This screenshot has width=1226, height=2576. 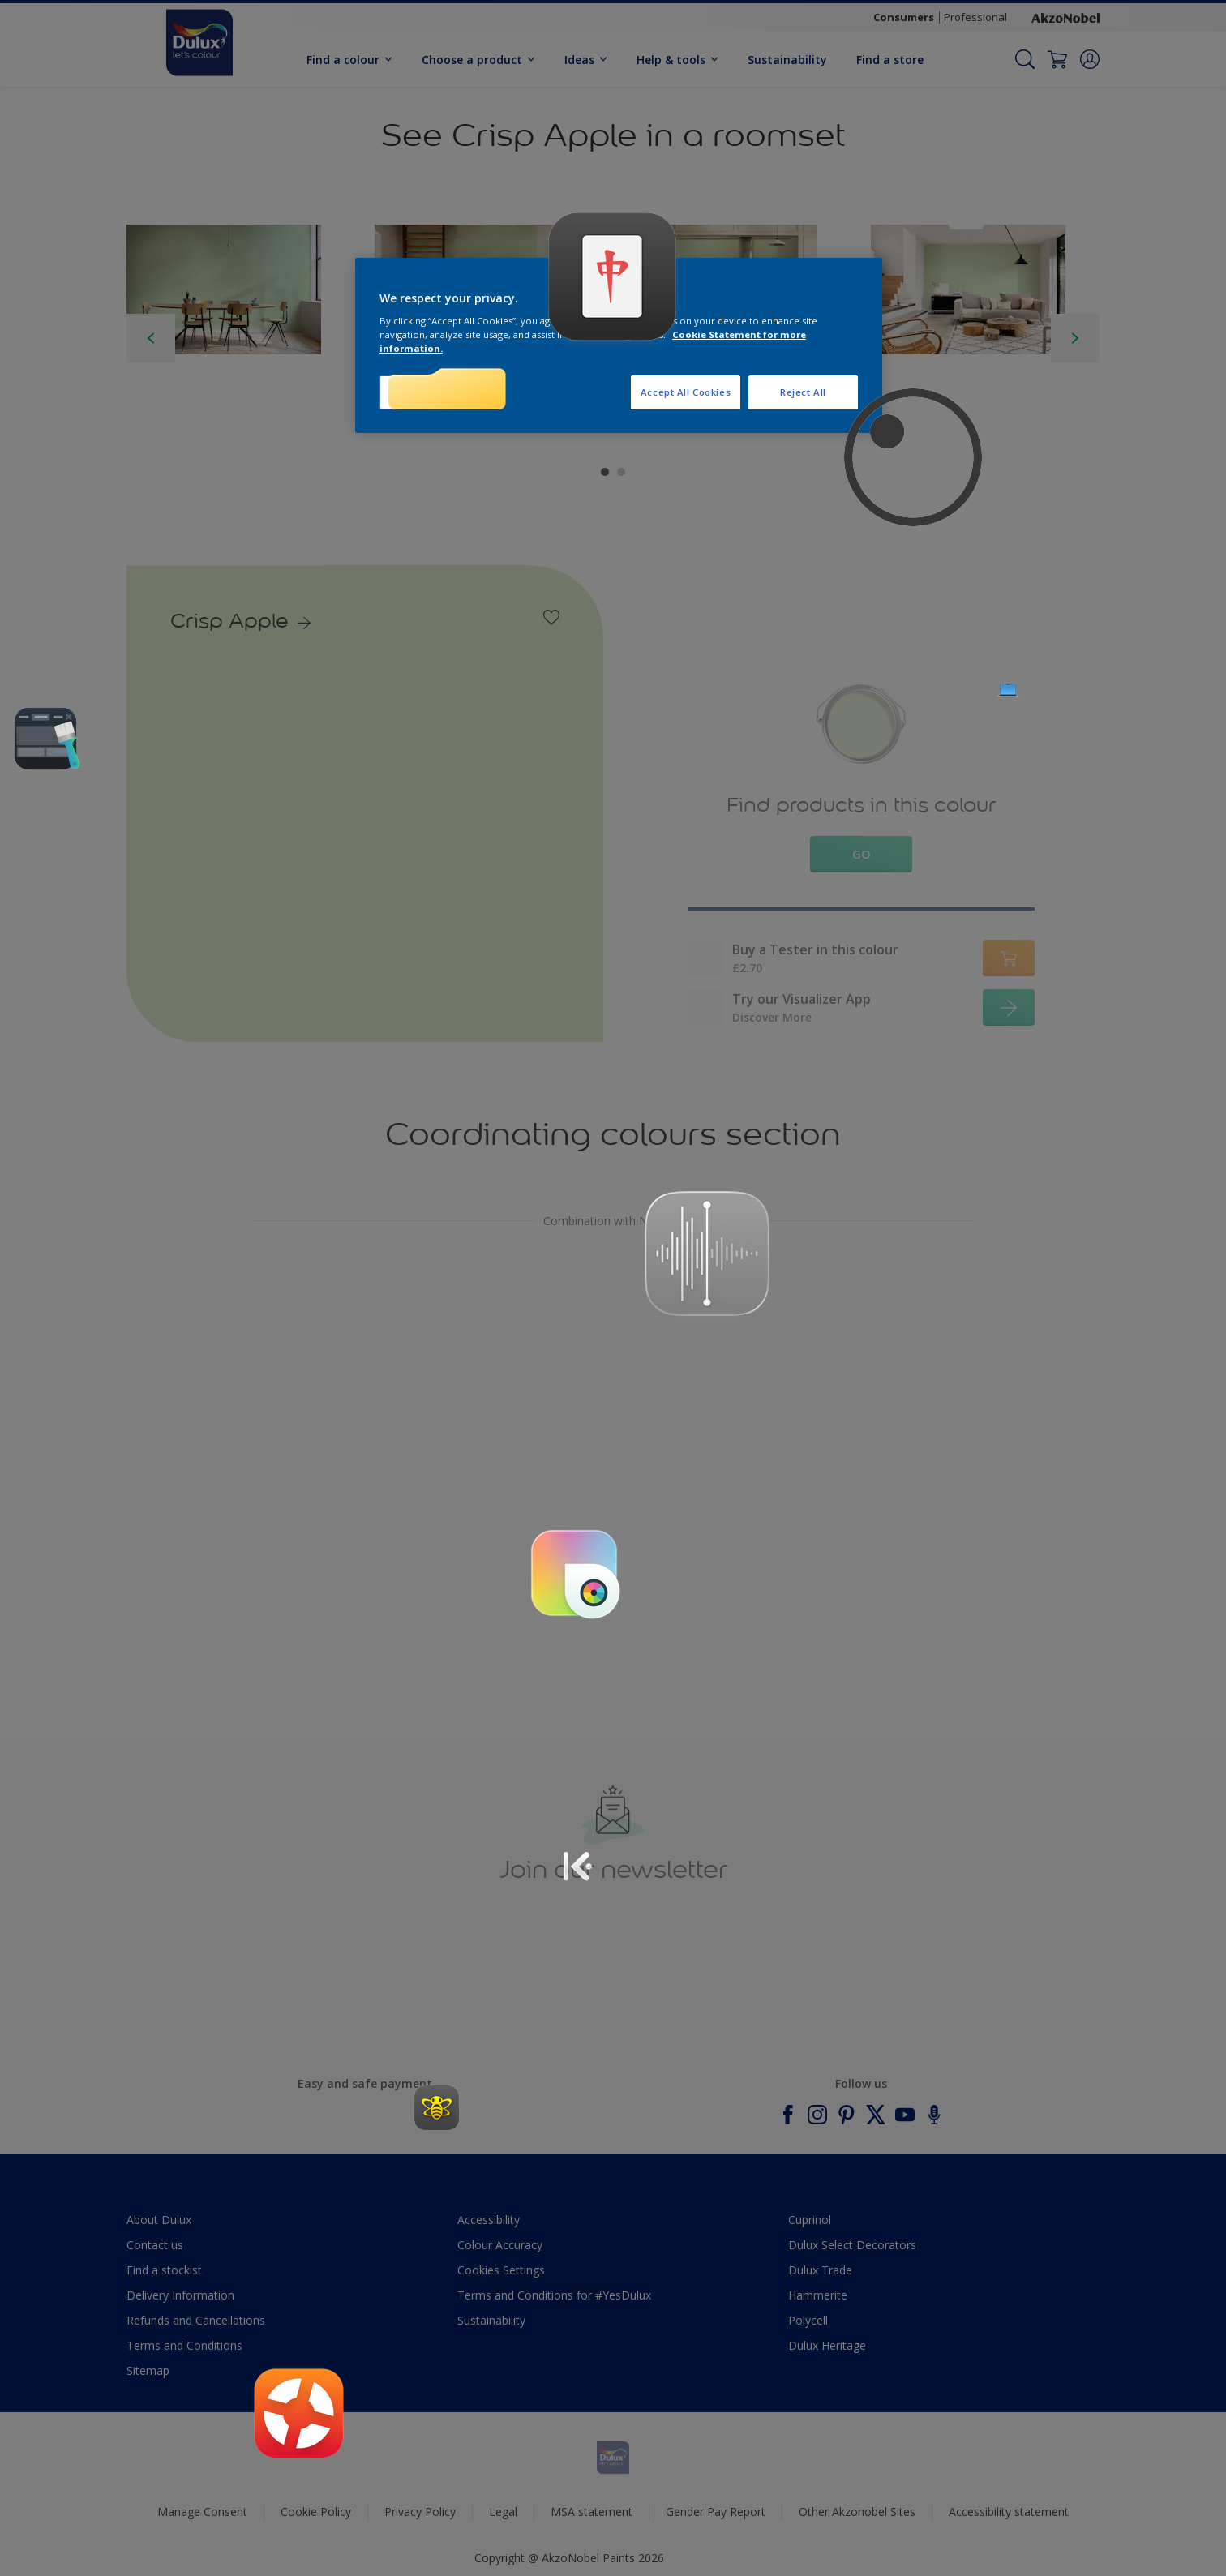 What do you see at coordinates (446, 368) in the screenshot?
I see `open livefront folder` at bounding box center [446, 368].